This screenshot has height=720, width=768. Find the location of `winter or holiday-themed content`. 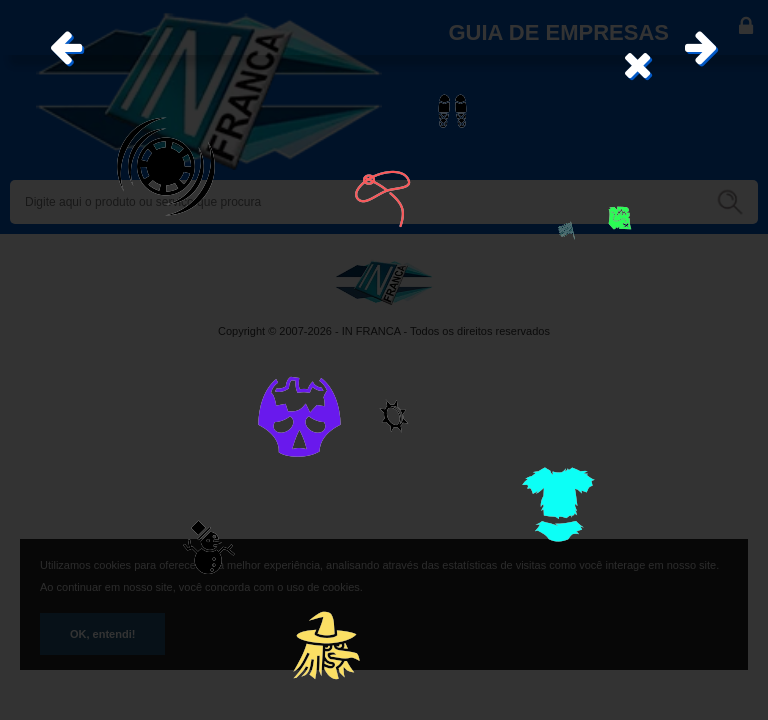

winter or holiday-themed content is located at coordinates (208, 547).